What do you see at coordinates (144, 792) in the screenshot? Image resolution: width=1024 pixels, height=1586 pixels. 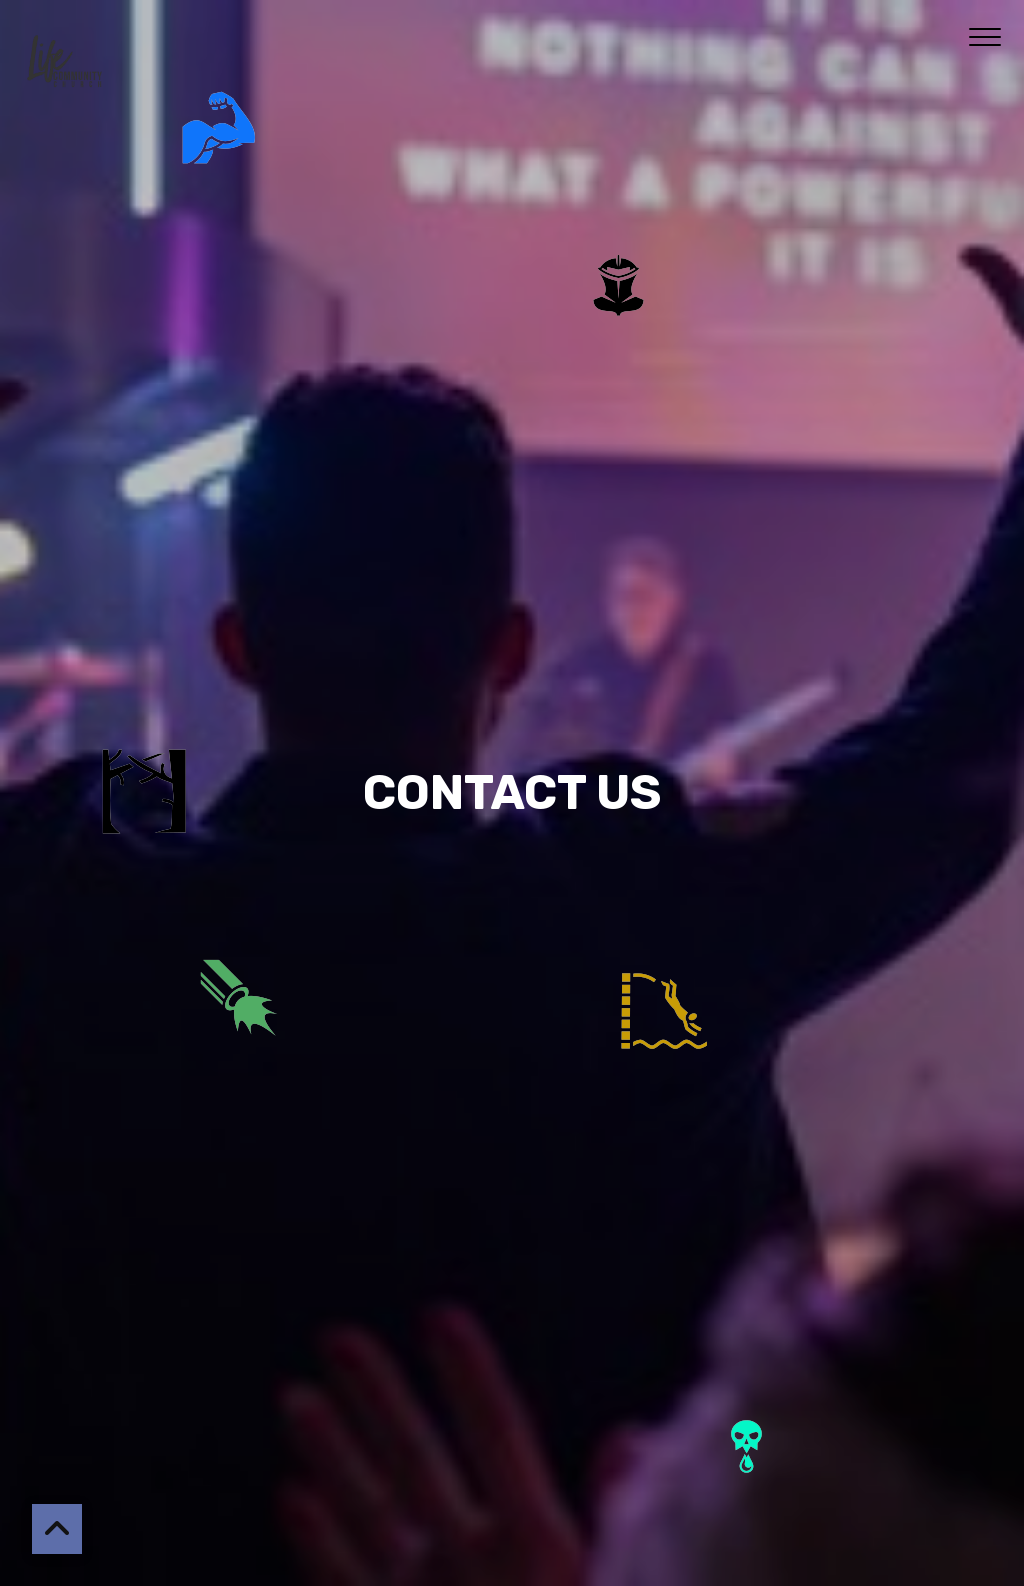 I see `enter a forest zone or nature area` at bounding box center [144, 792].